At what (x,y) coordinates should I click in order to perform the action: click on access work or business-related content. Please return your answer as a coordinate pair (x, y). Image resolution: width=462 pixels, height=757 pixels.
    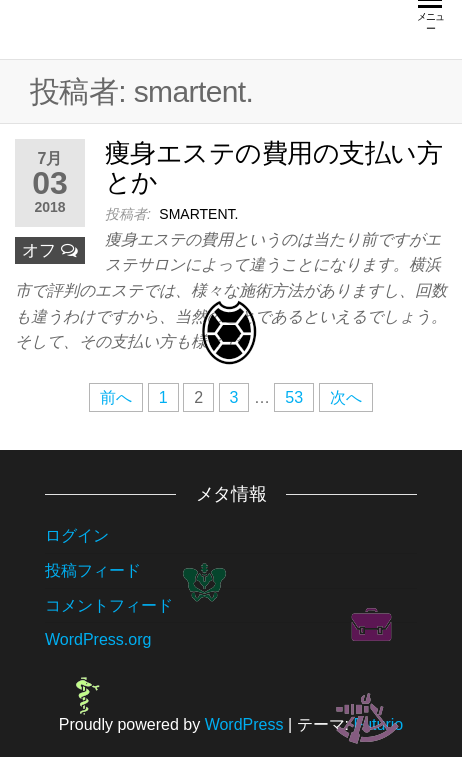
    Looking at the image, I should click on (371, 625).